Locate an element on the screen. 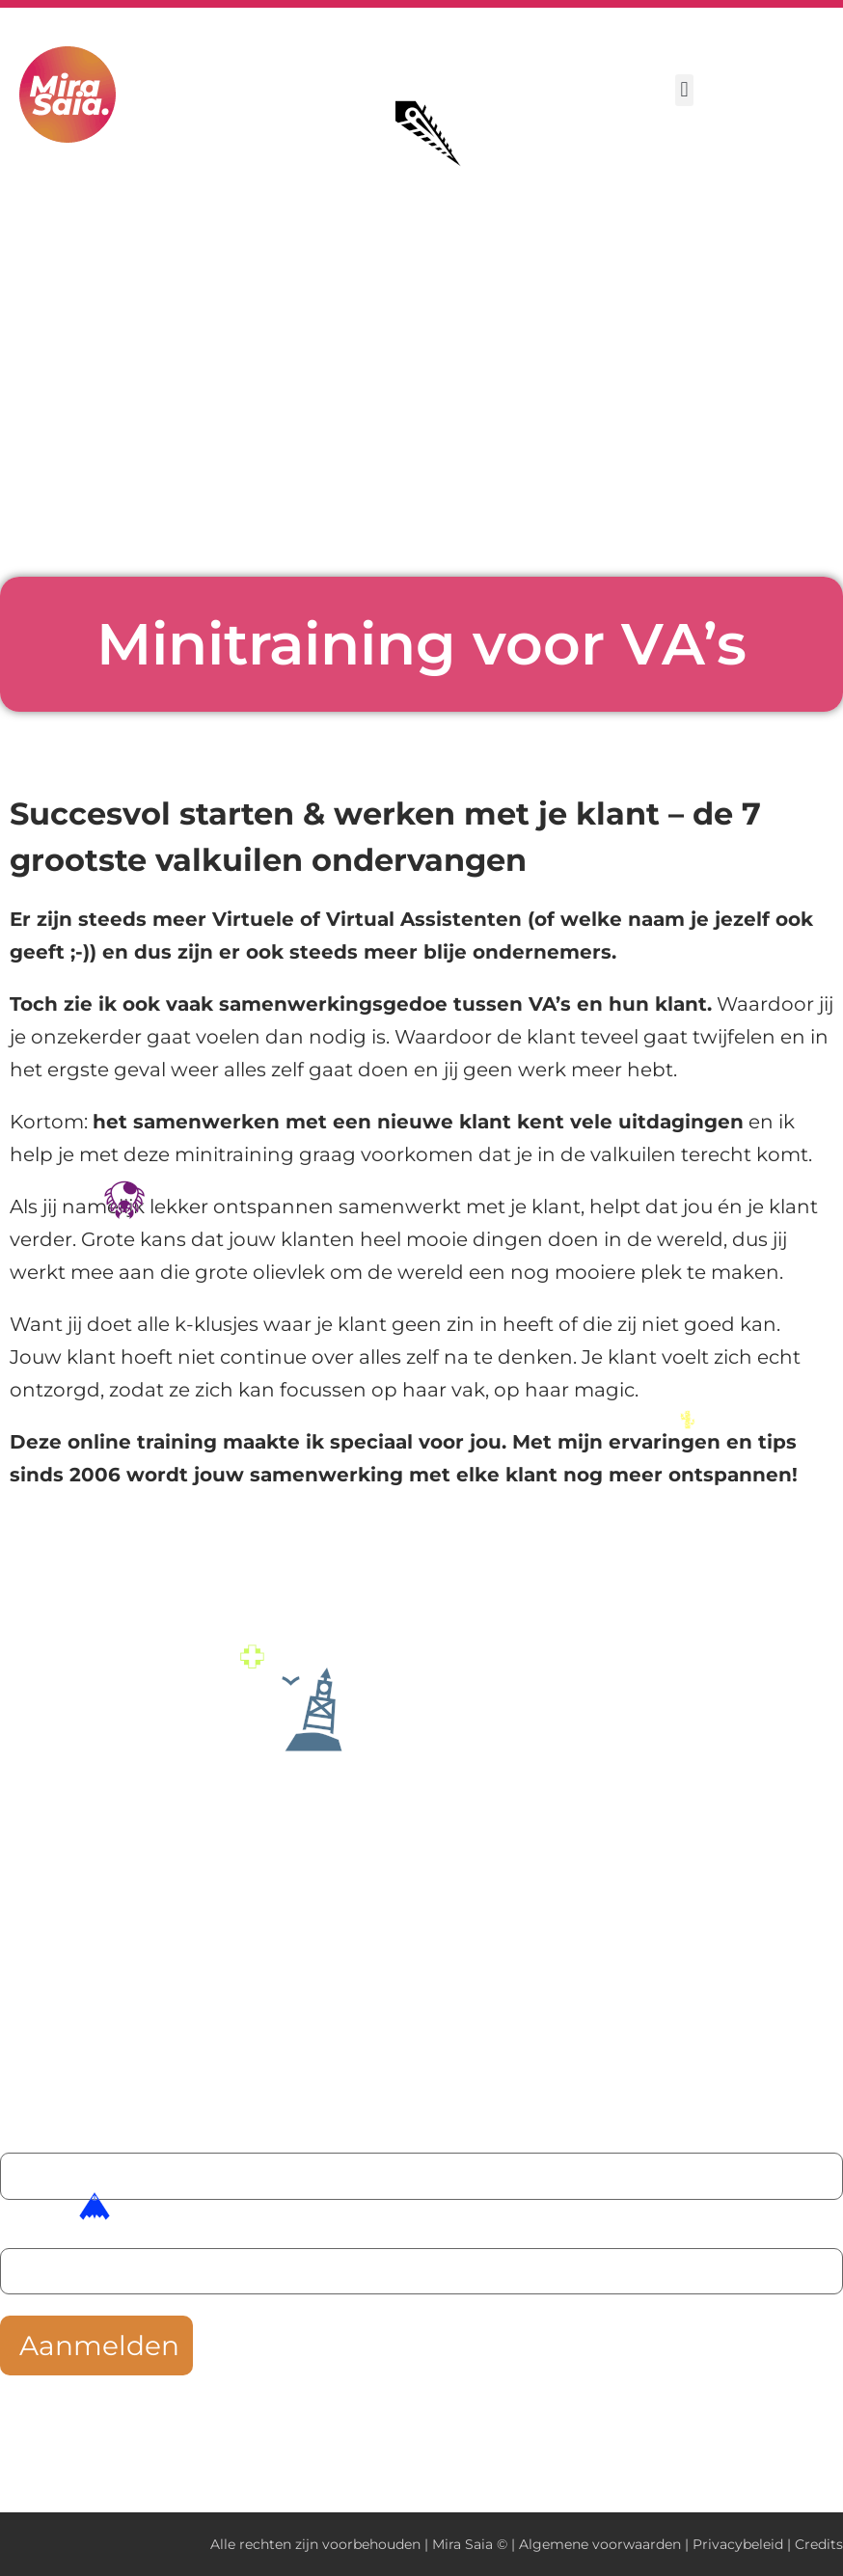 The height and width of the screenshot is (2576, 843). indicates a maritime or nautical feature is located at coordinates (313, 1709).